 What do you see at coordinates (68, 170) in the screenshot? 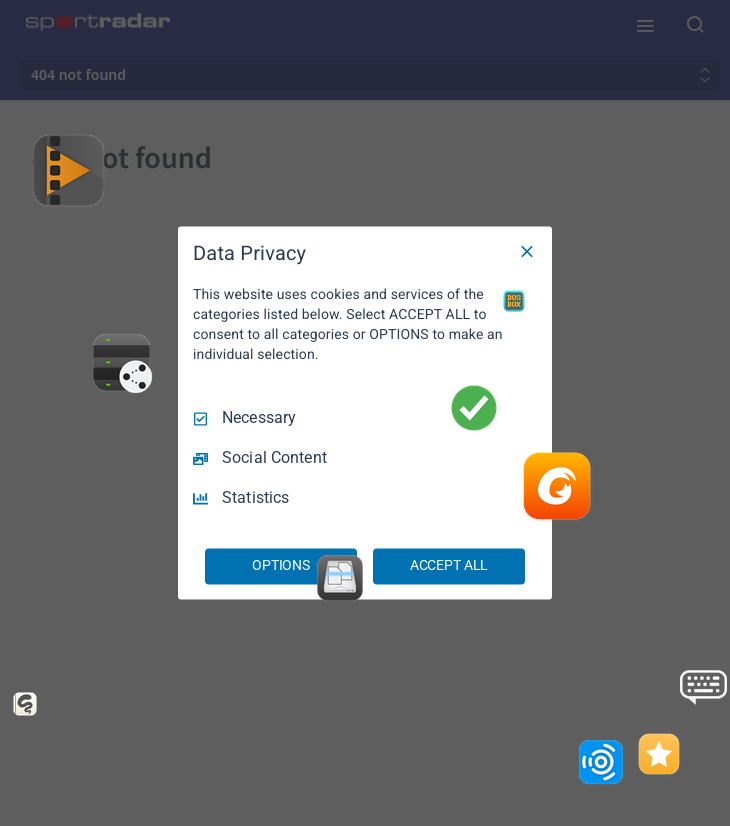
I see `open blackmagic raw player app` at bounding box center [68, 170].